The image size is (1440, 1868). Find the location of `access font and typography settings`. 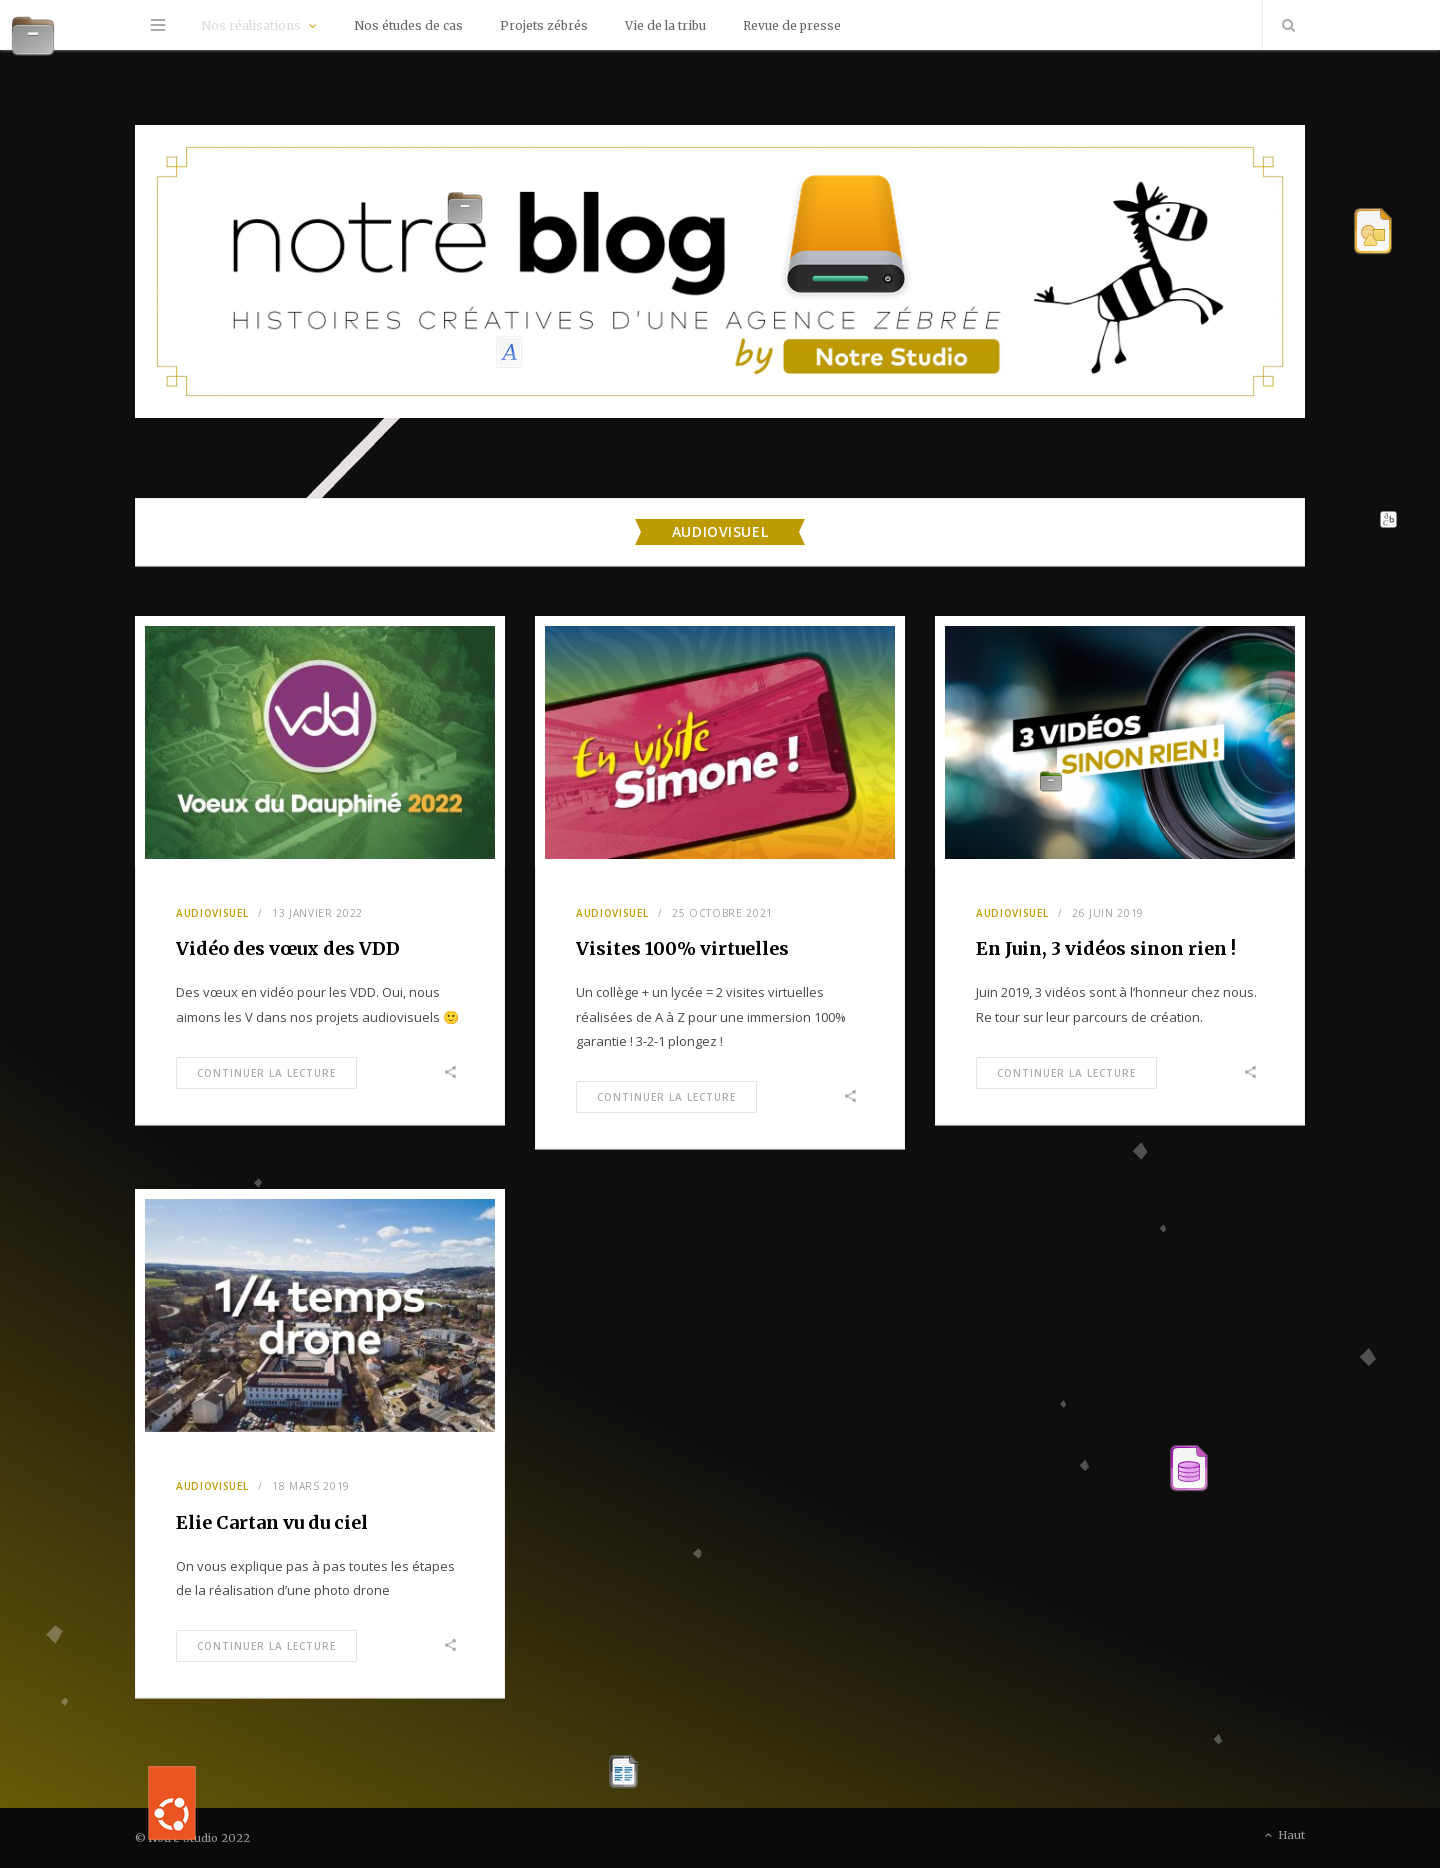

access font and typography settings is located at coordinates (1388, 519).